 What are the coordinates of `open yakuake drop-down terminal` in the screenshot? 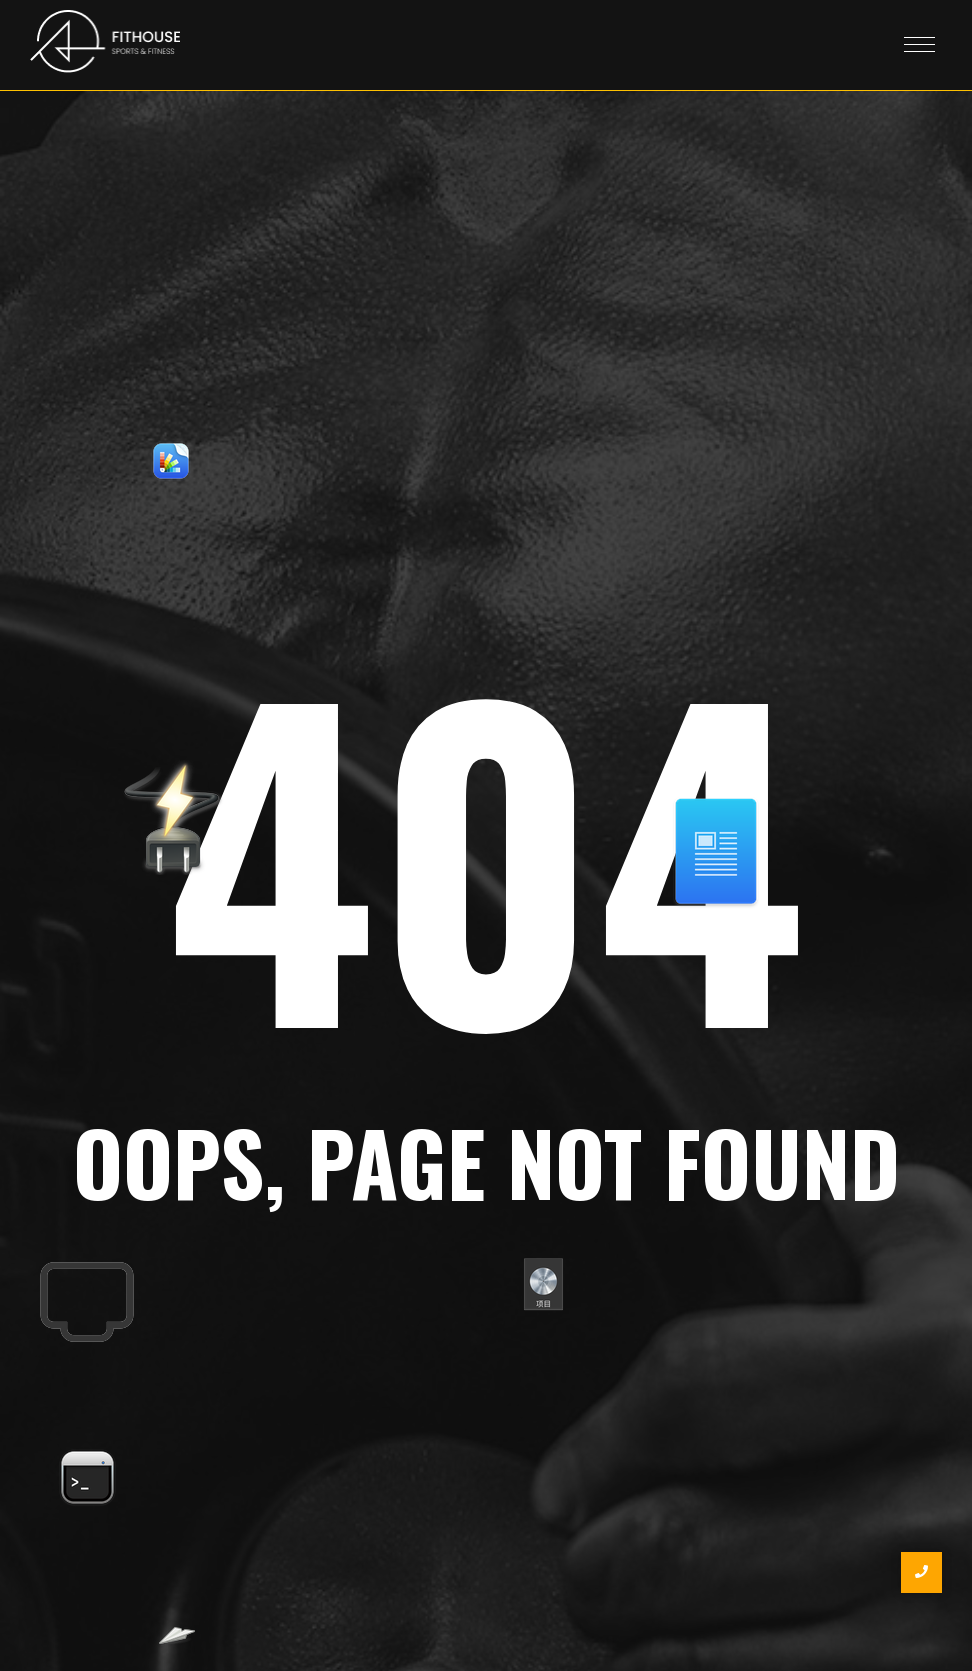 It's located at (87, 1477).